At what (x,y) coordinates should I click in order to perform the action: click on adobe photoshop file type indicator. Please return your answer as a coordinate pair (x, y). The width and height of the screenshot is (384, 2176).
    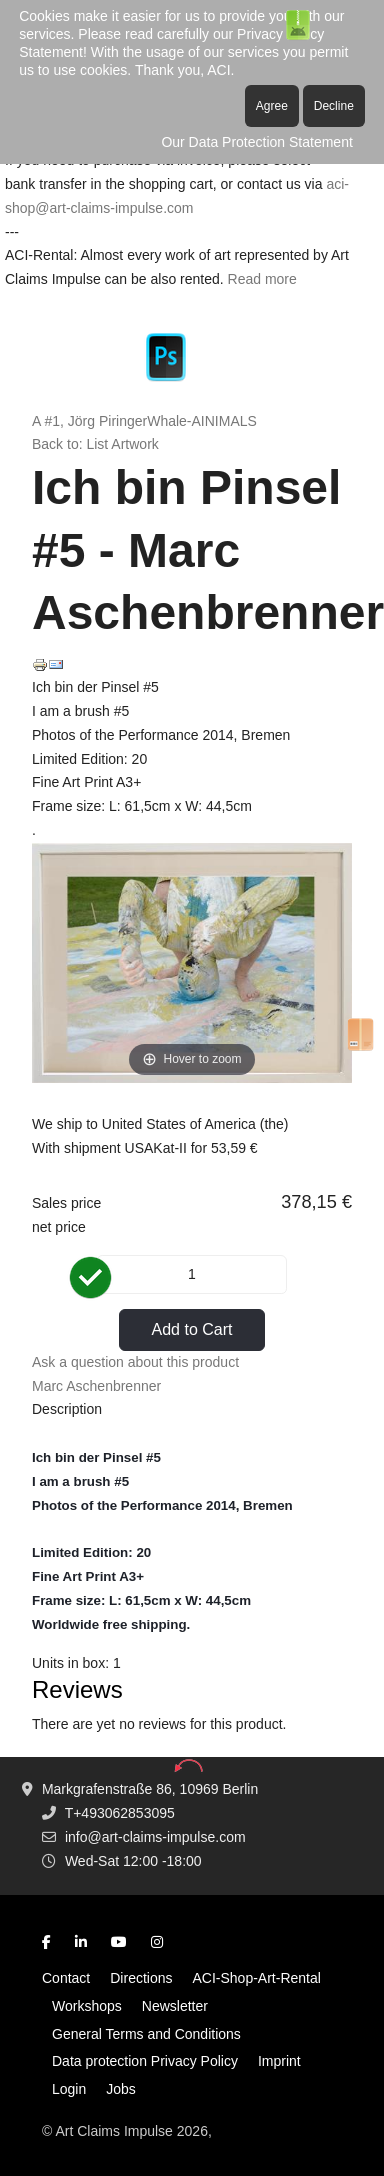
    Looking at the image, I should click on (166, 357).